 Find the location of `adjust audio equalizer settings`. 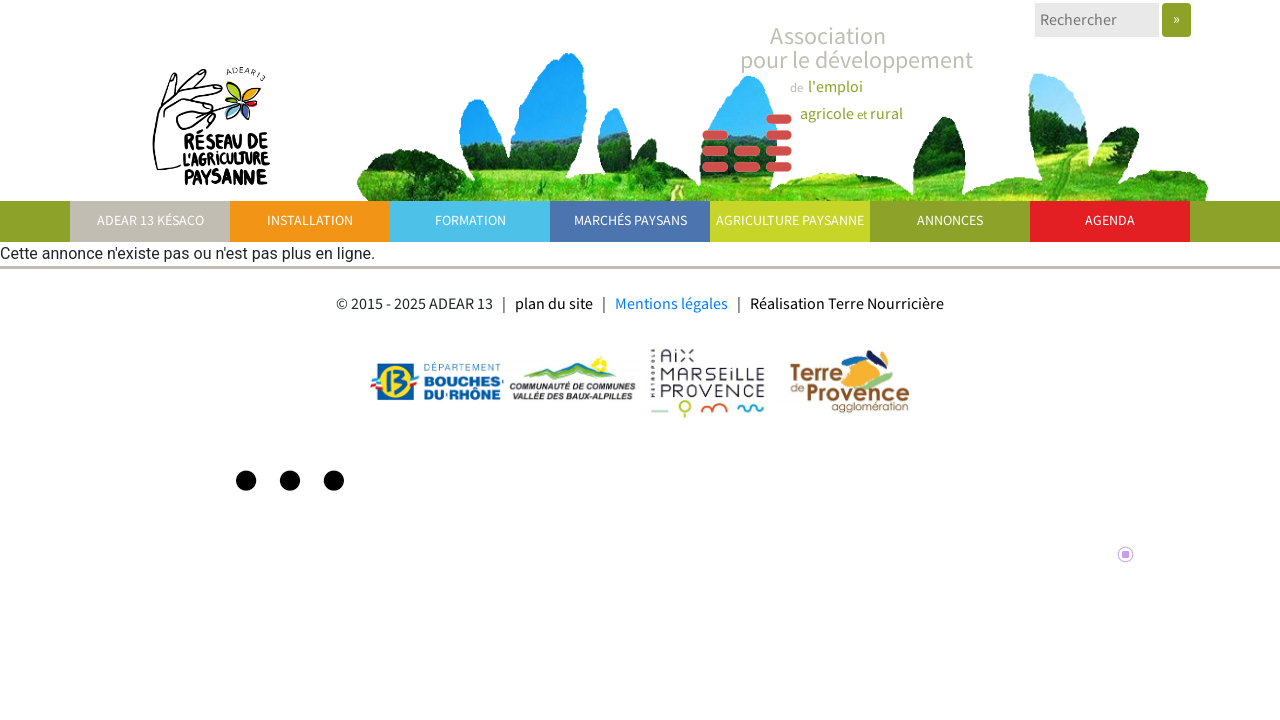

adjust audio equalizer settings is located at coordinates (747, 143).